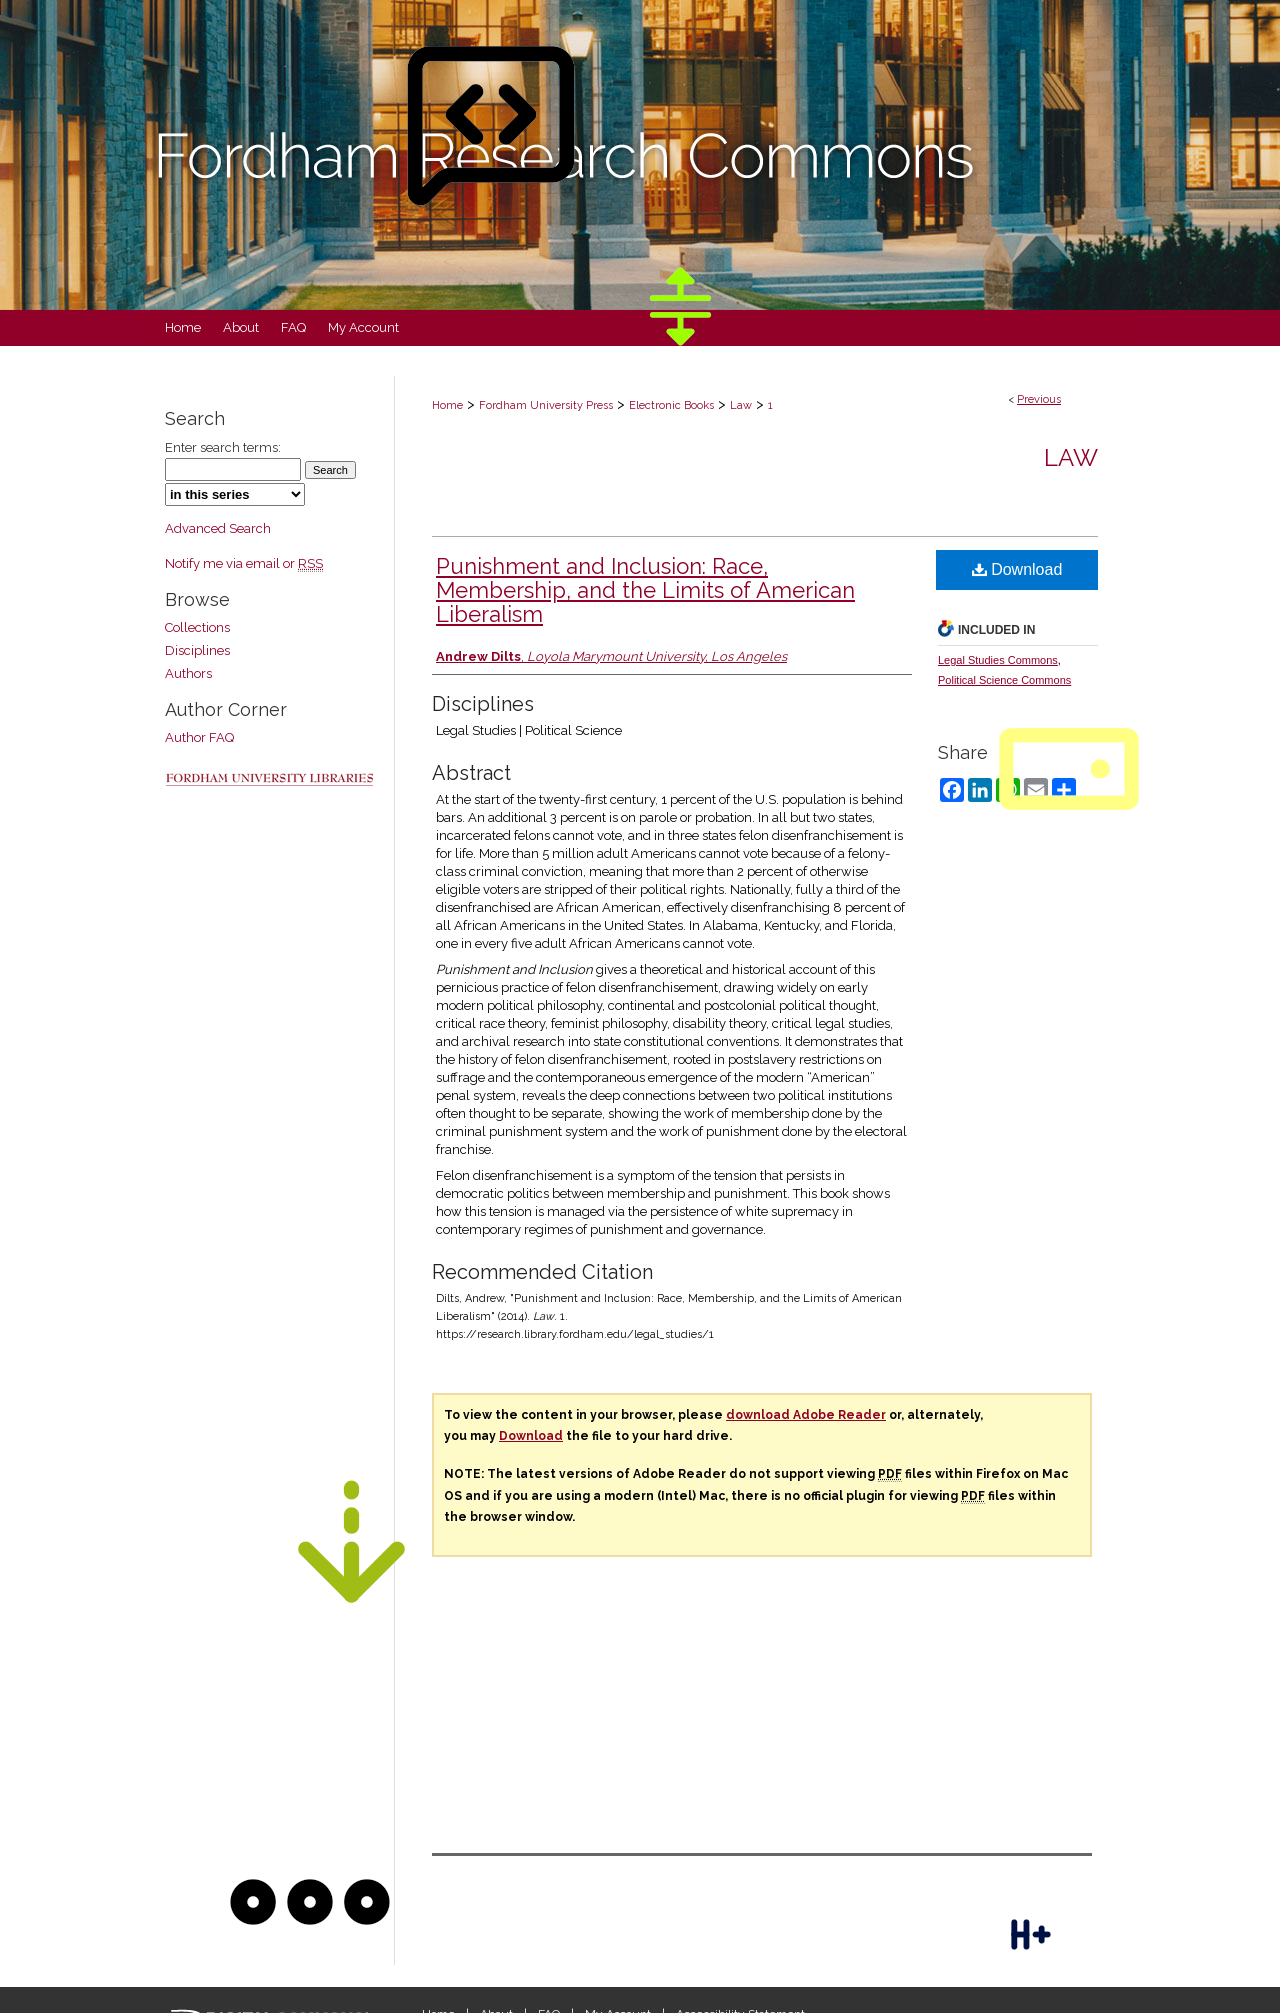 Image resolution: width=1280 pixels, height=2013 pixels. What do you see at coordinates (310, 1902) in the screenshot?
I see `open more options menu` at bounding box center [310, 1902].